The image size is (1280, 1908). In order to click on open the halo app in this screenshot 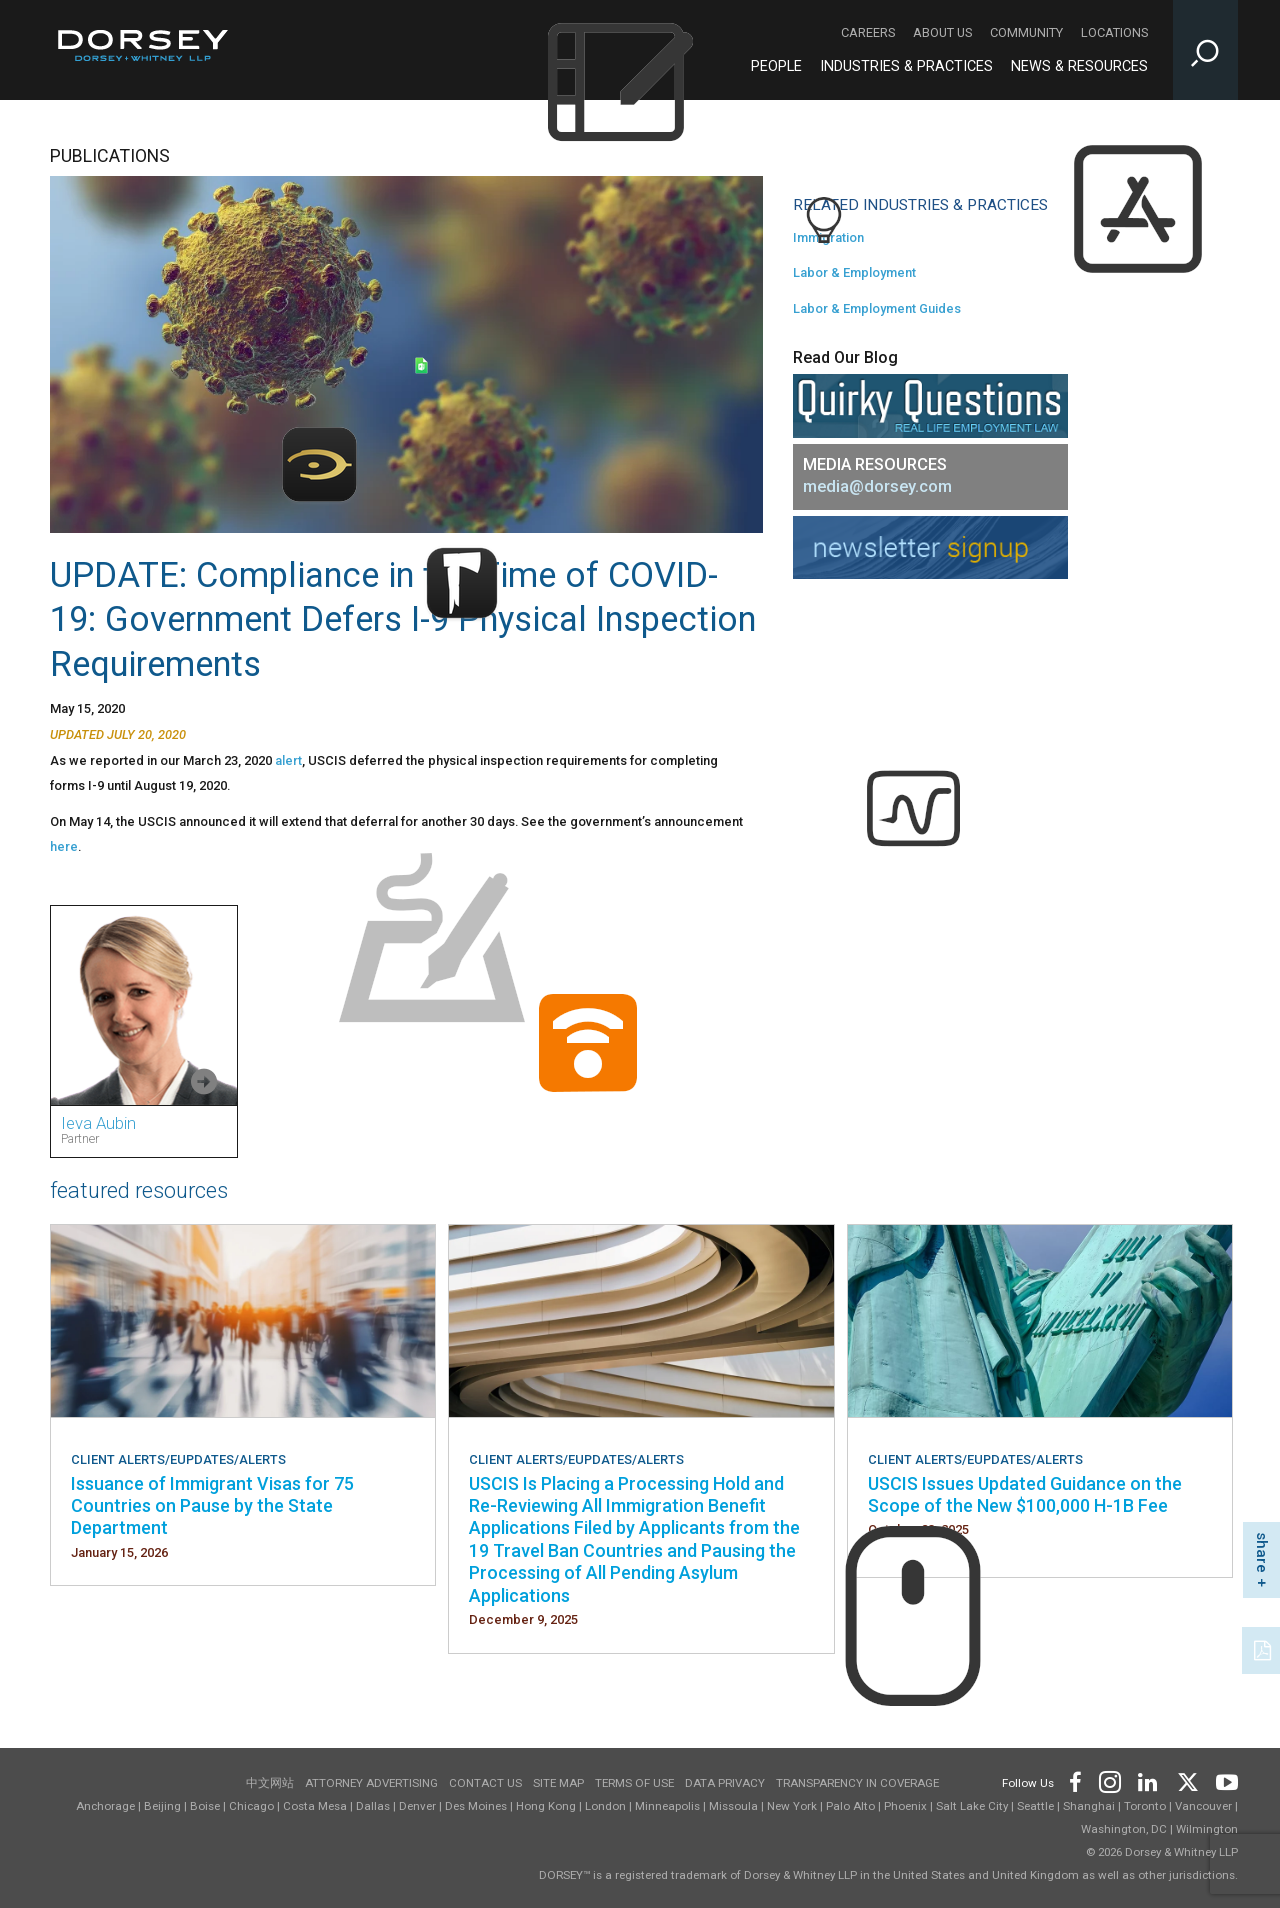, I will do `click(319, 464)`.